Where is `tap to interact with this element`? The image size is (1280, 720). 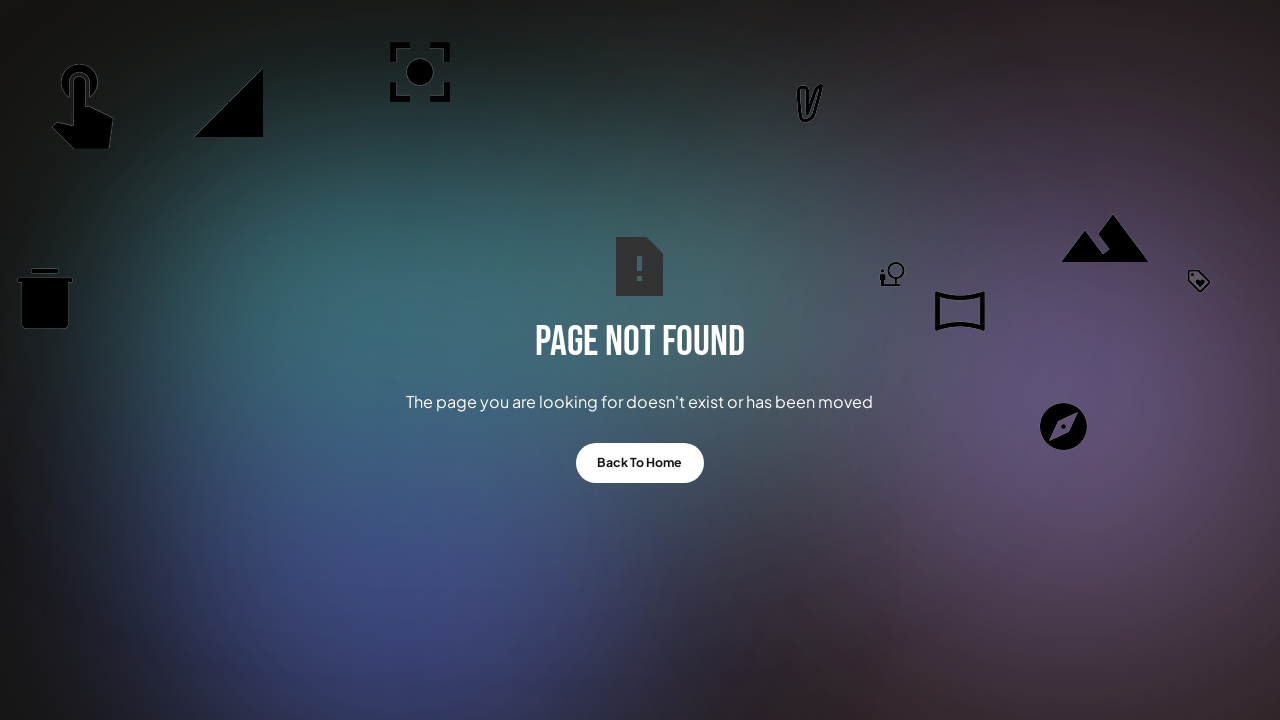
tap to interact with this element is located at coordinates (84, 108).